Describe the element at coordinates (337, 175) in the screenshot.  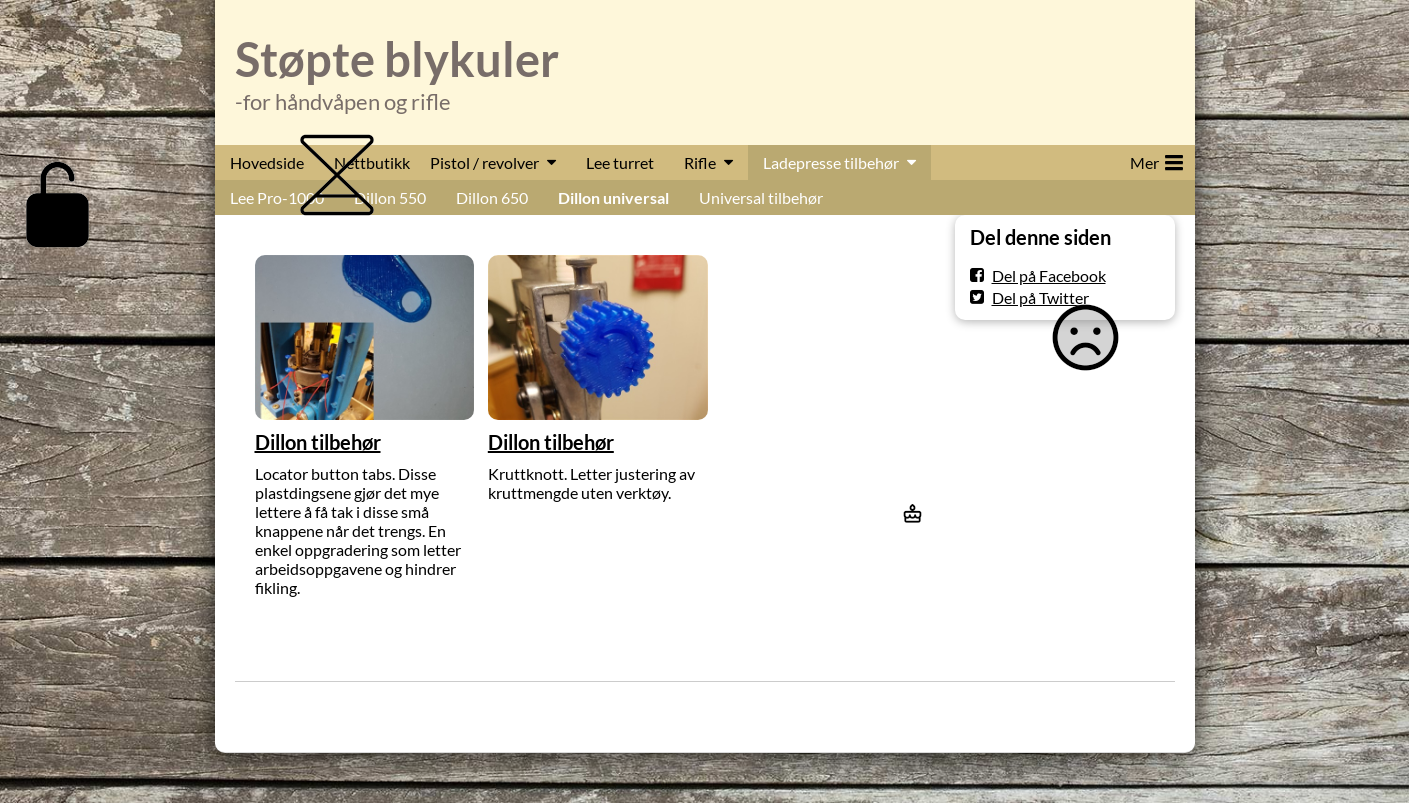
I see `indicates time running low or nearly expired` at that location.